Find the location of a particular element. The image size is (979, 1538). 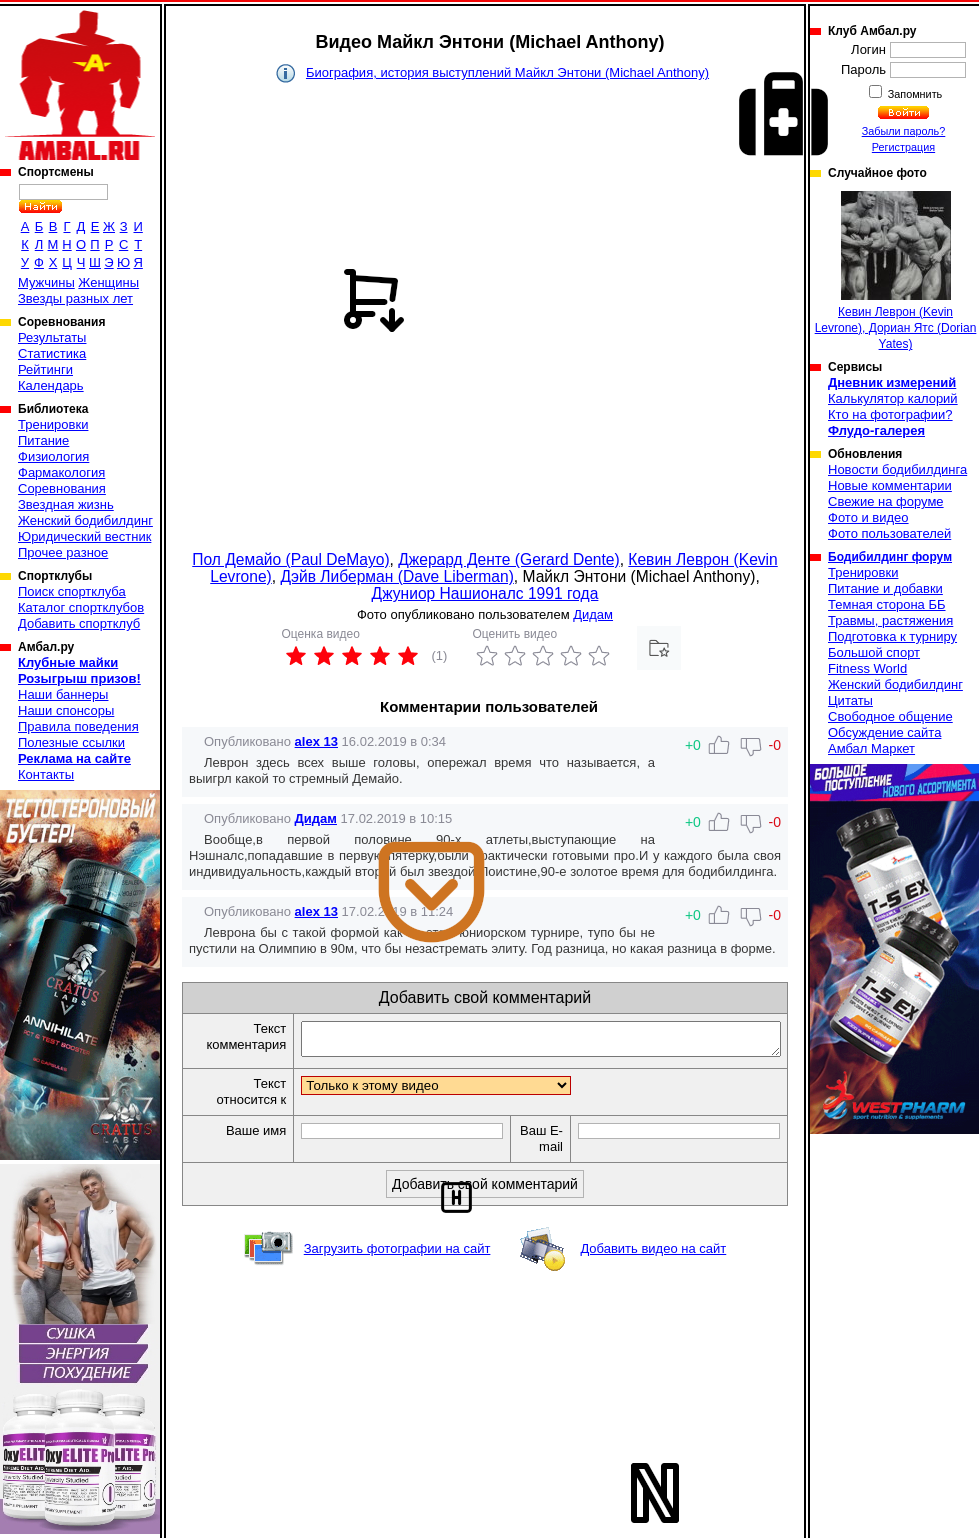

indicates a hospital or medical facility is located at coordinates (456, 1197).